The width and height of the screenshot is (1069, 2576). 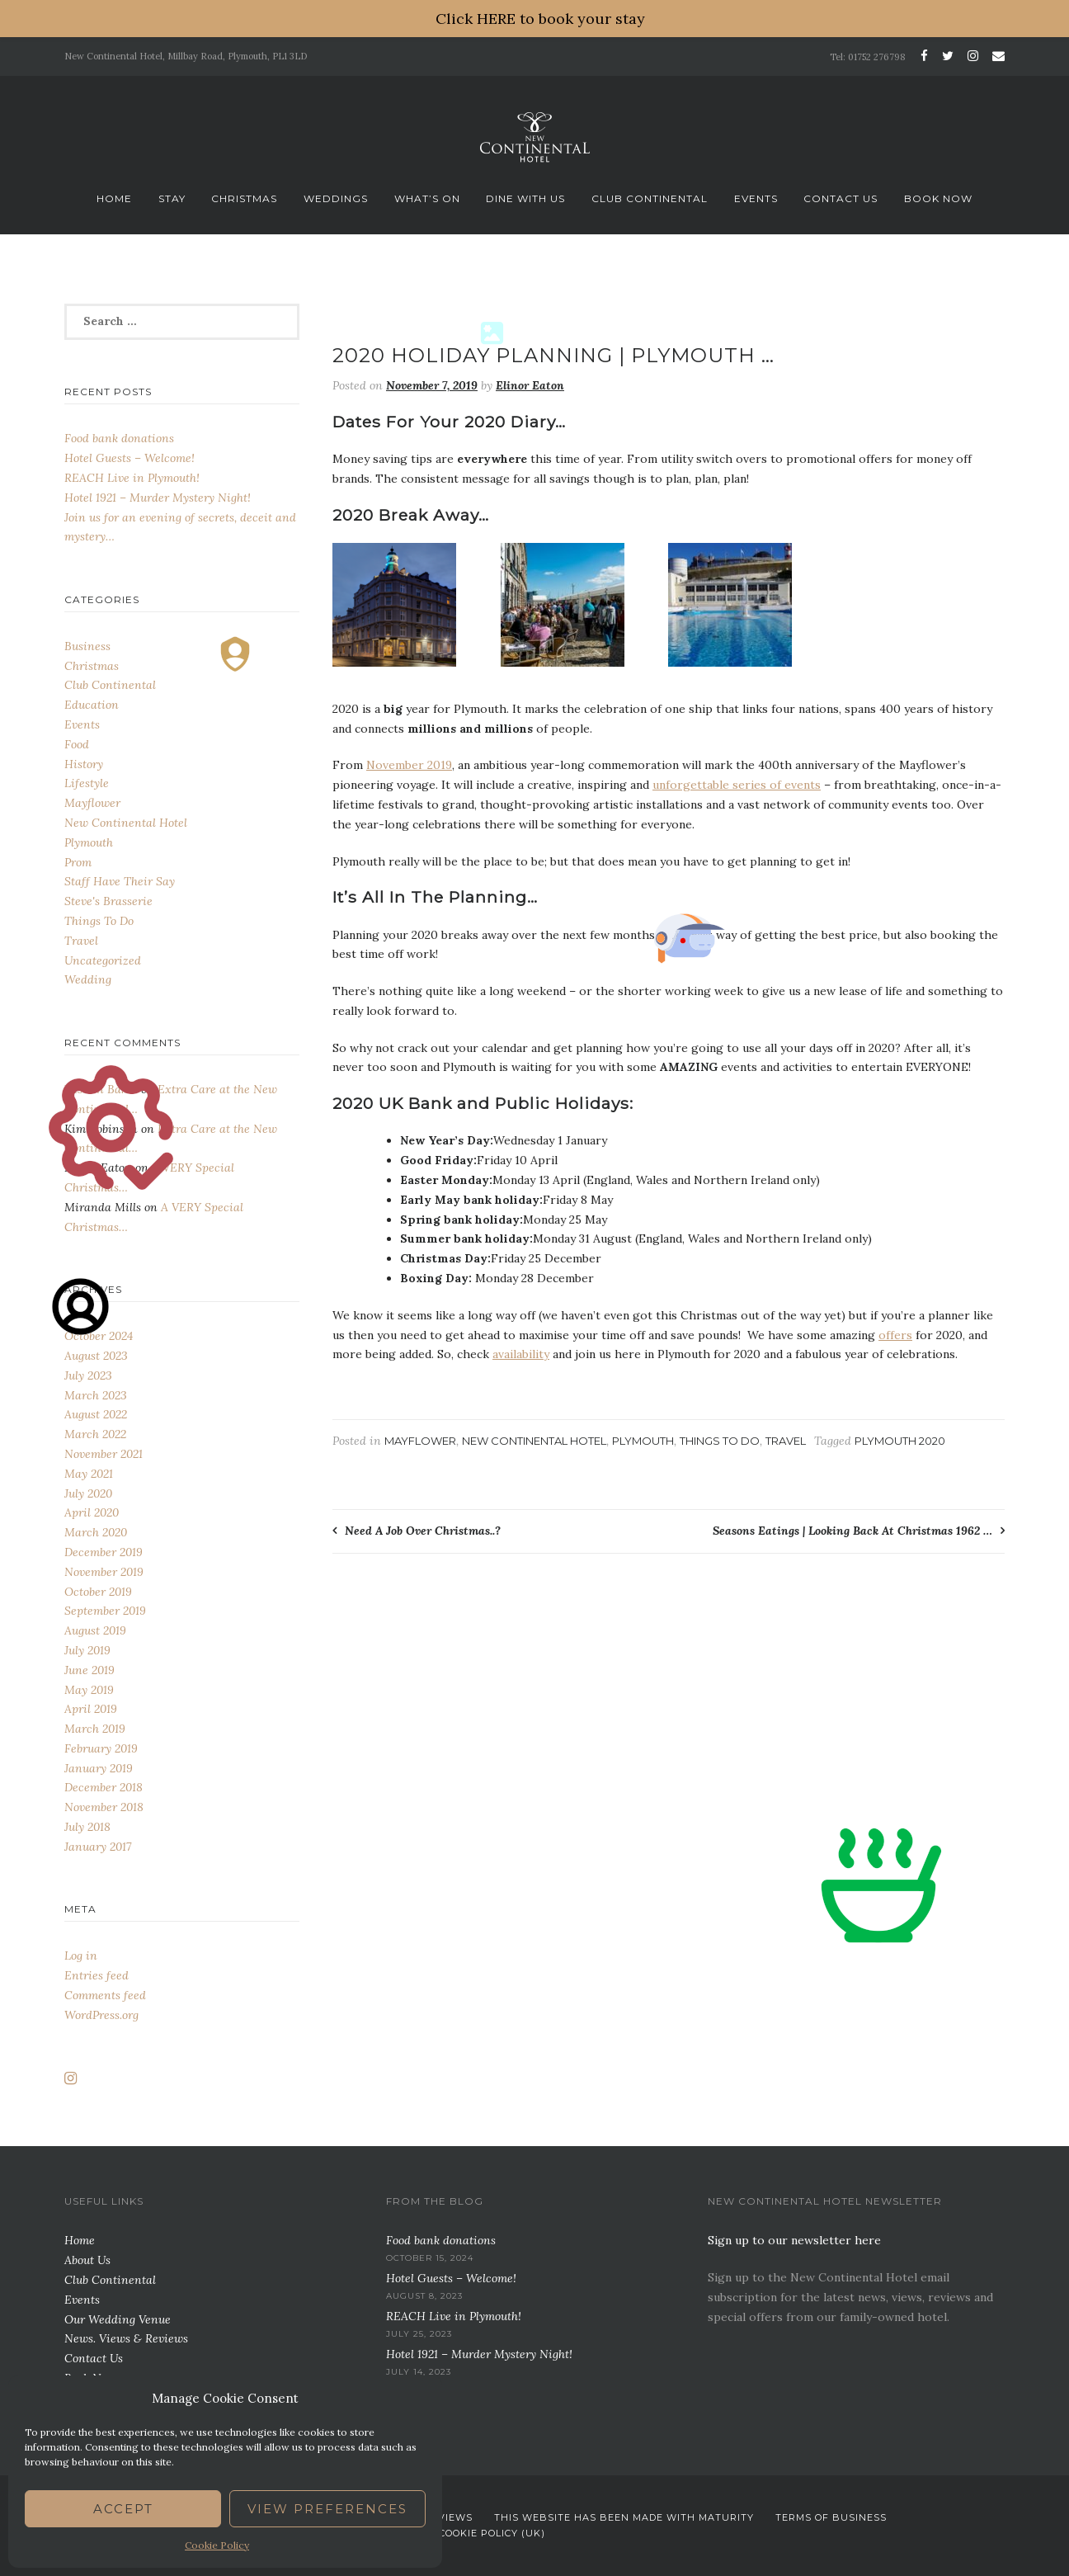 I want to click on discord early supporter badge, so click(x=690, y=938).